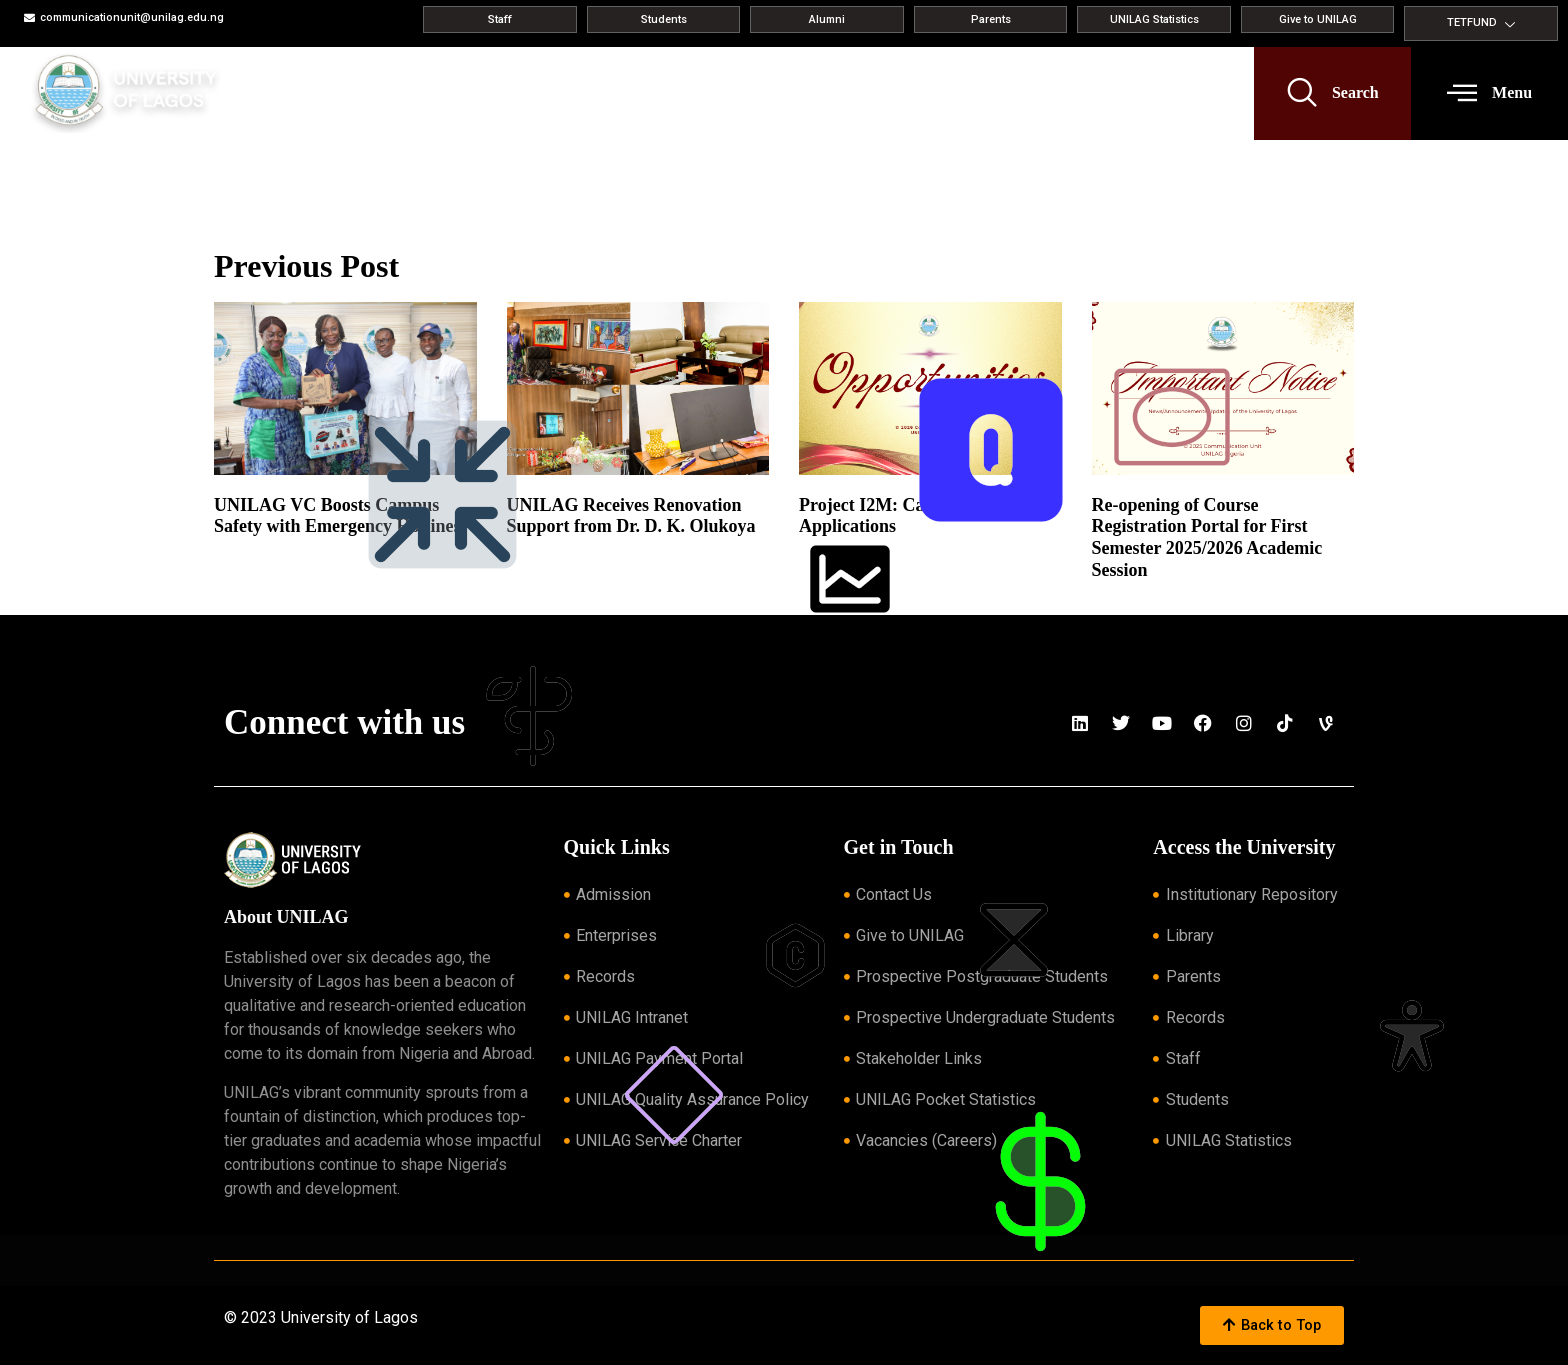 This screenshot has width=1568, height=1365. I want to click on apply vignette effect to photo, so click(1172, 417).